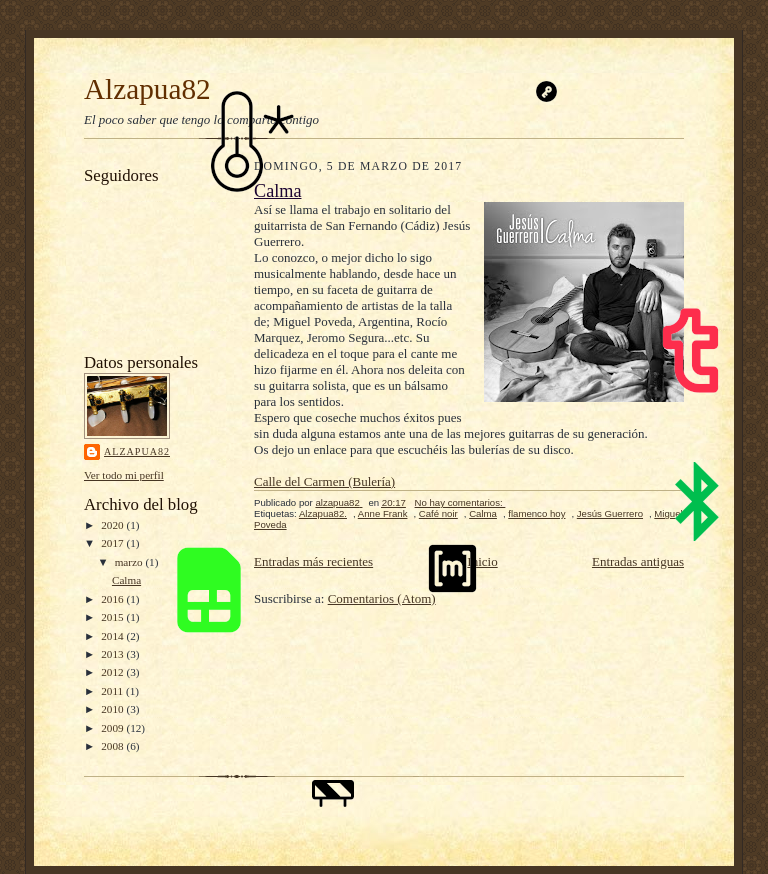 This screenshot has width=768, height=874. I want to click on manage sim card settings, so click(209, 590).